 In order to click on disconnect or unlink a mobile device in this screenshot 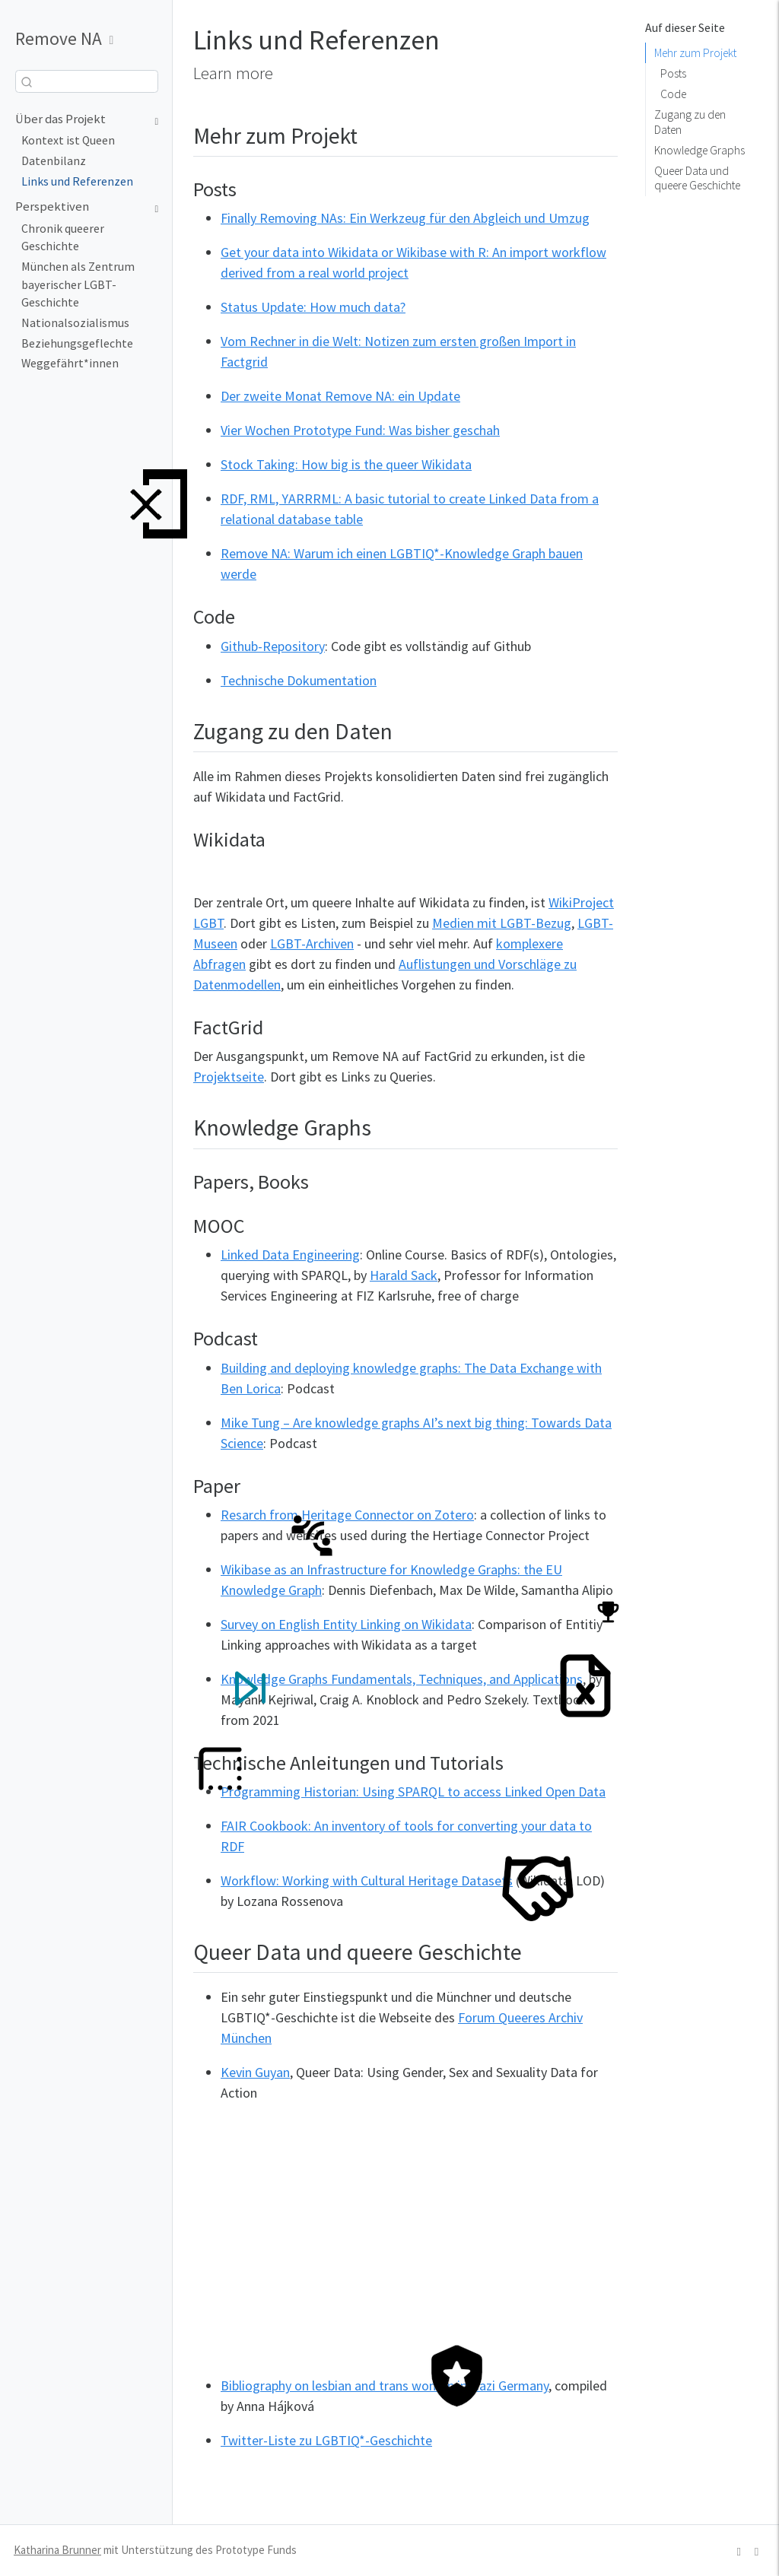, I will do `click(158, 503)`.